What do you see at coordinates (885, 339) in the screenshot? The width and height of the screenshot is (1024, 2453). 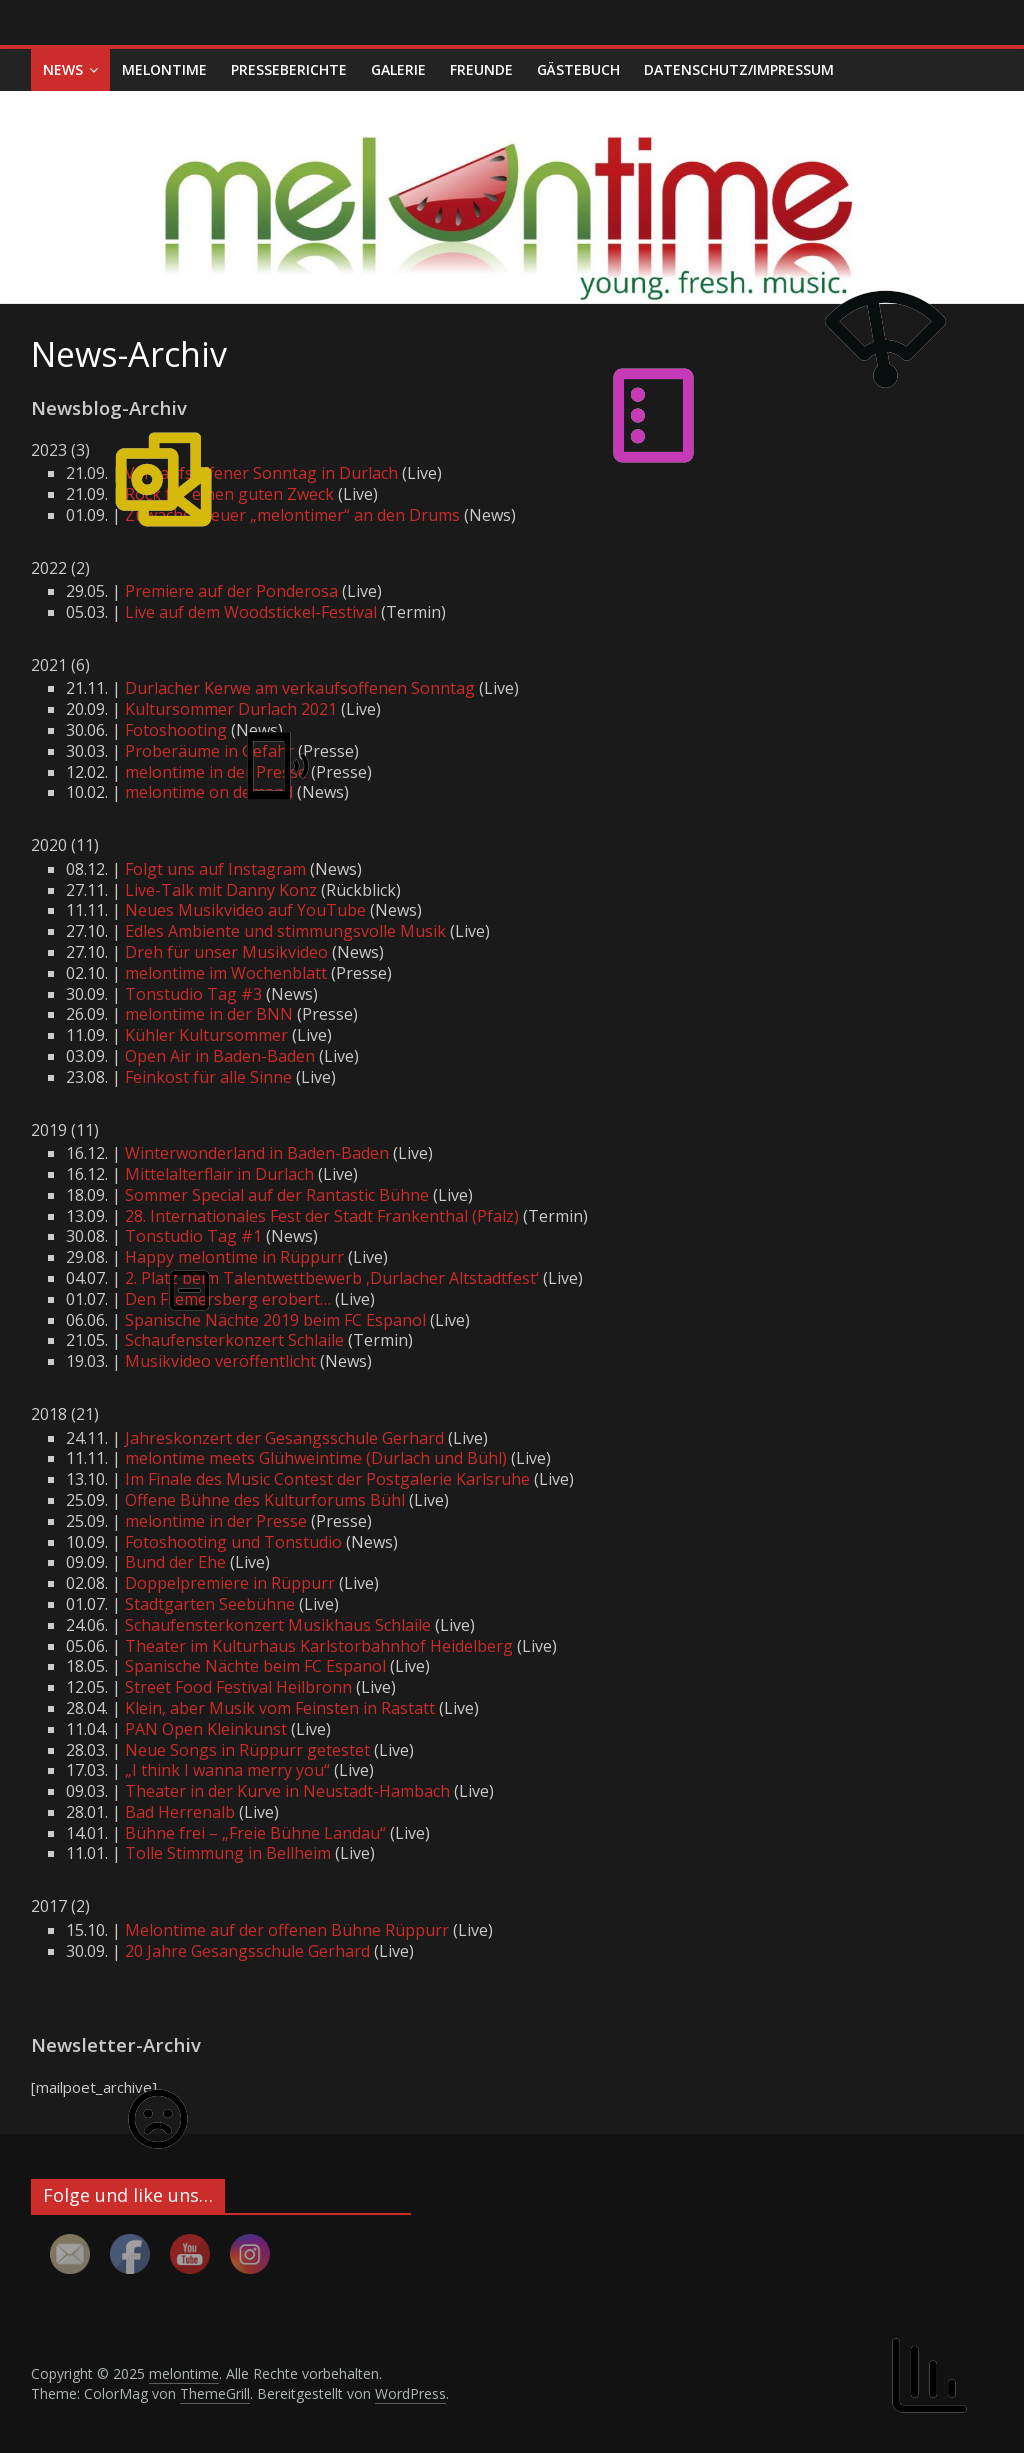 I see `toggle windshield wiper controls` at bounding box center [885, 339].